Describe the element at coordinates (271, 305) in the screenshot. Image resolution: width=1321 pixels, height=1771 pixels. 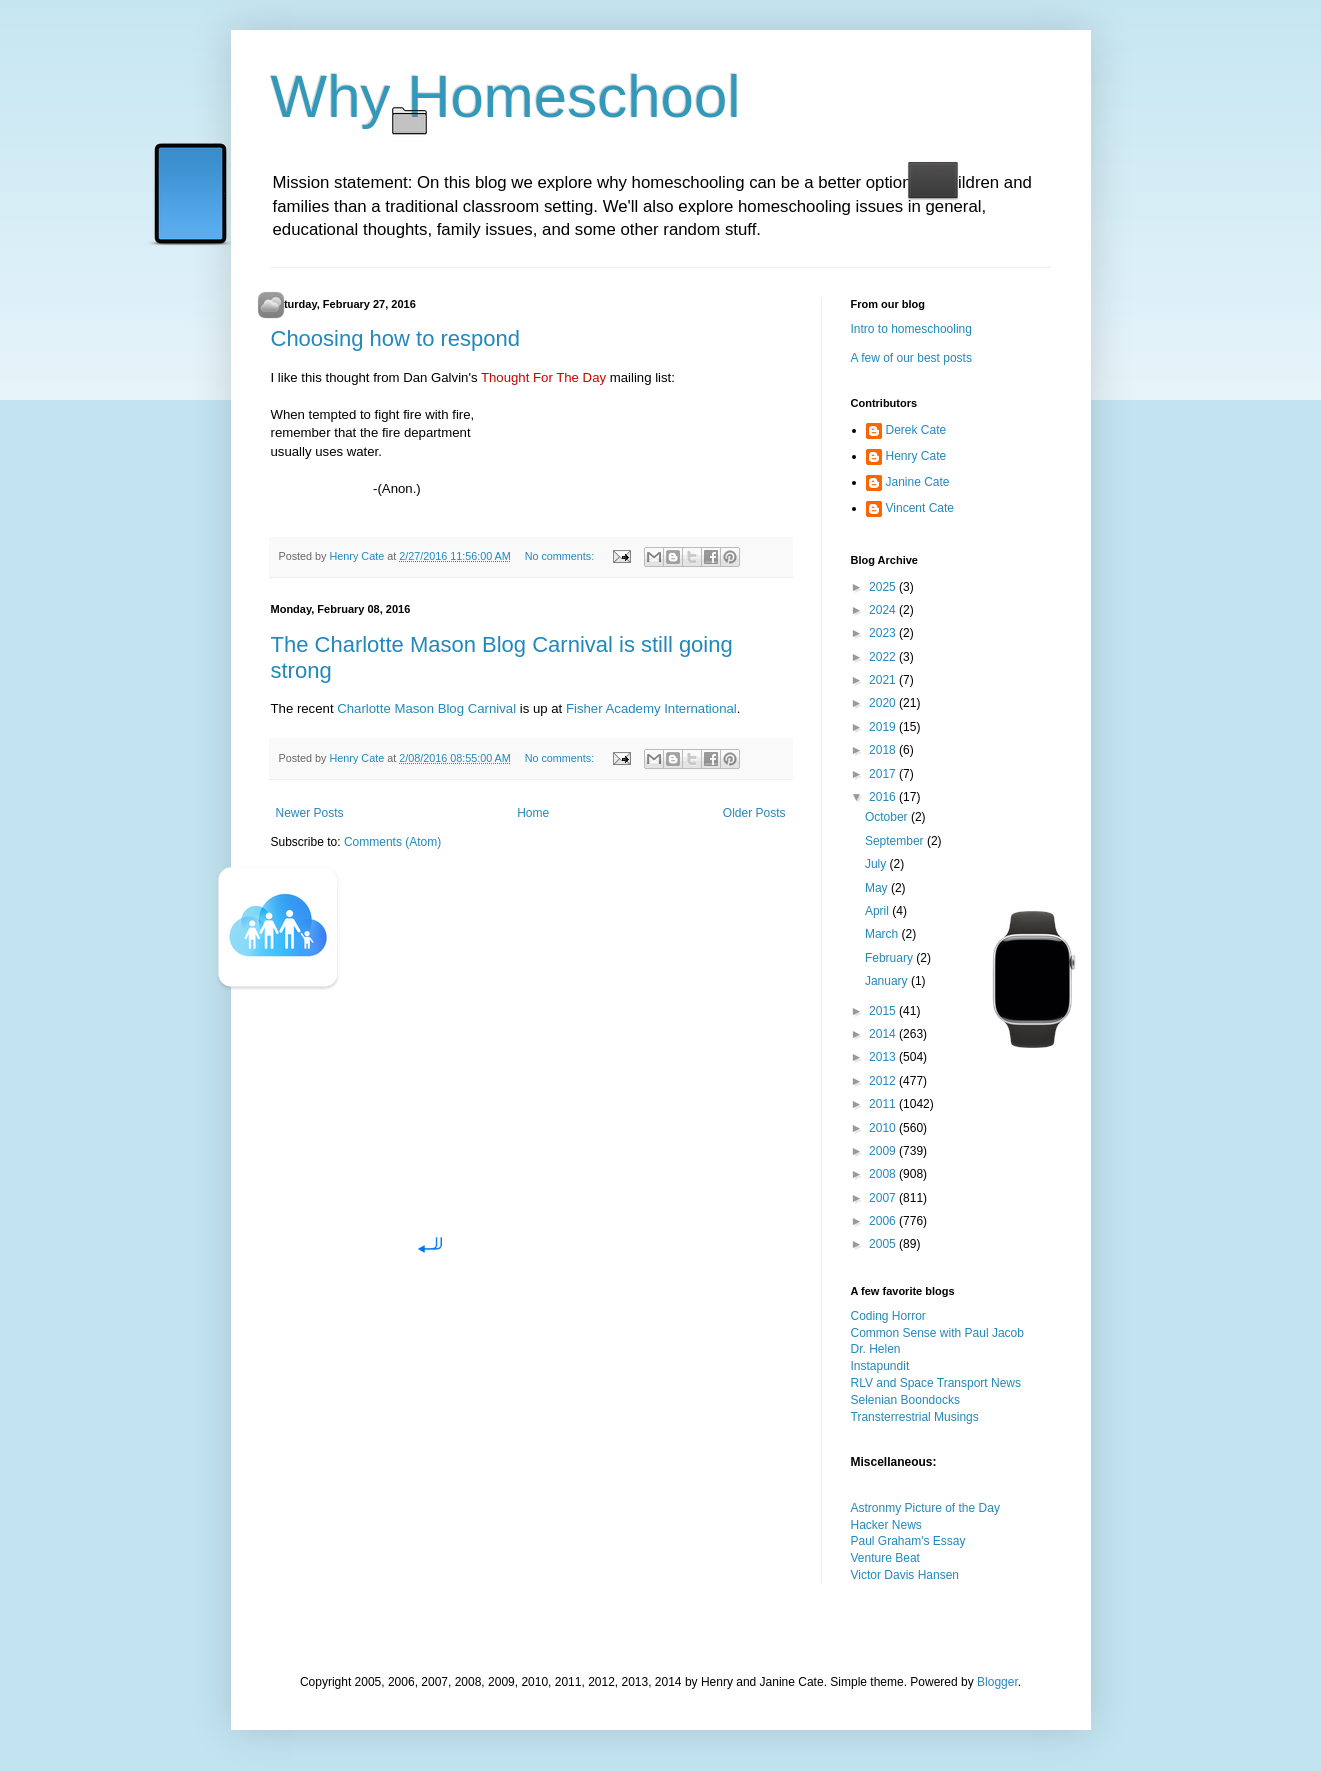
I see `open the weather app` at that location.